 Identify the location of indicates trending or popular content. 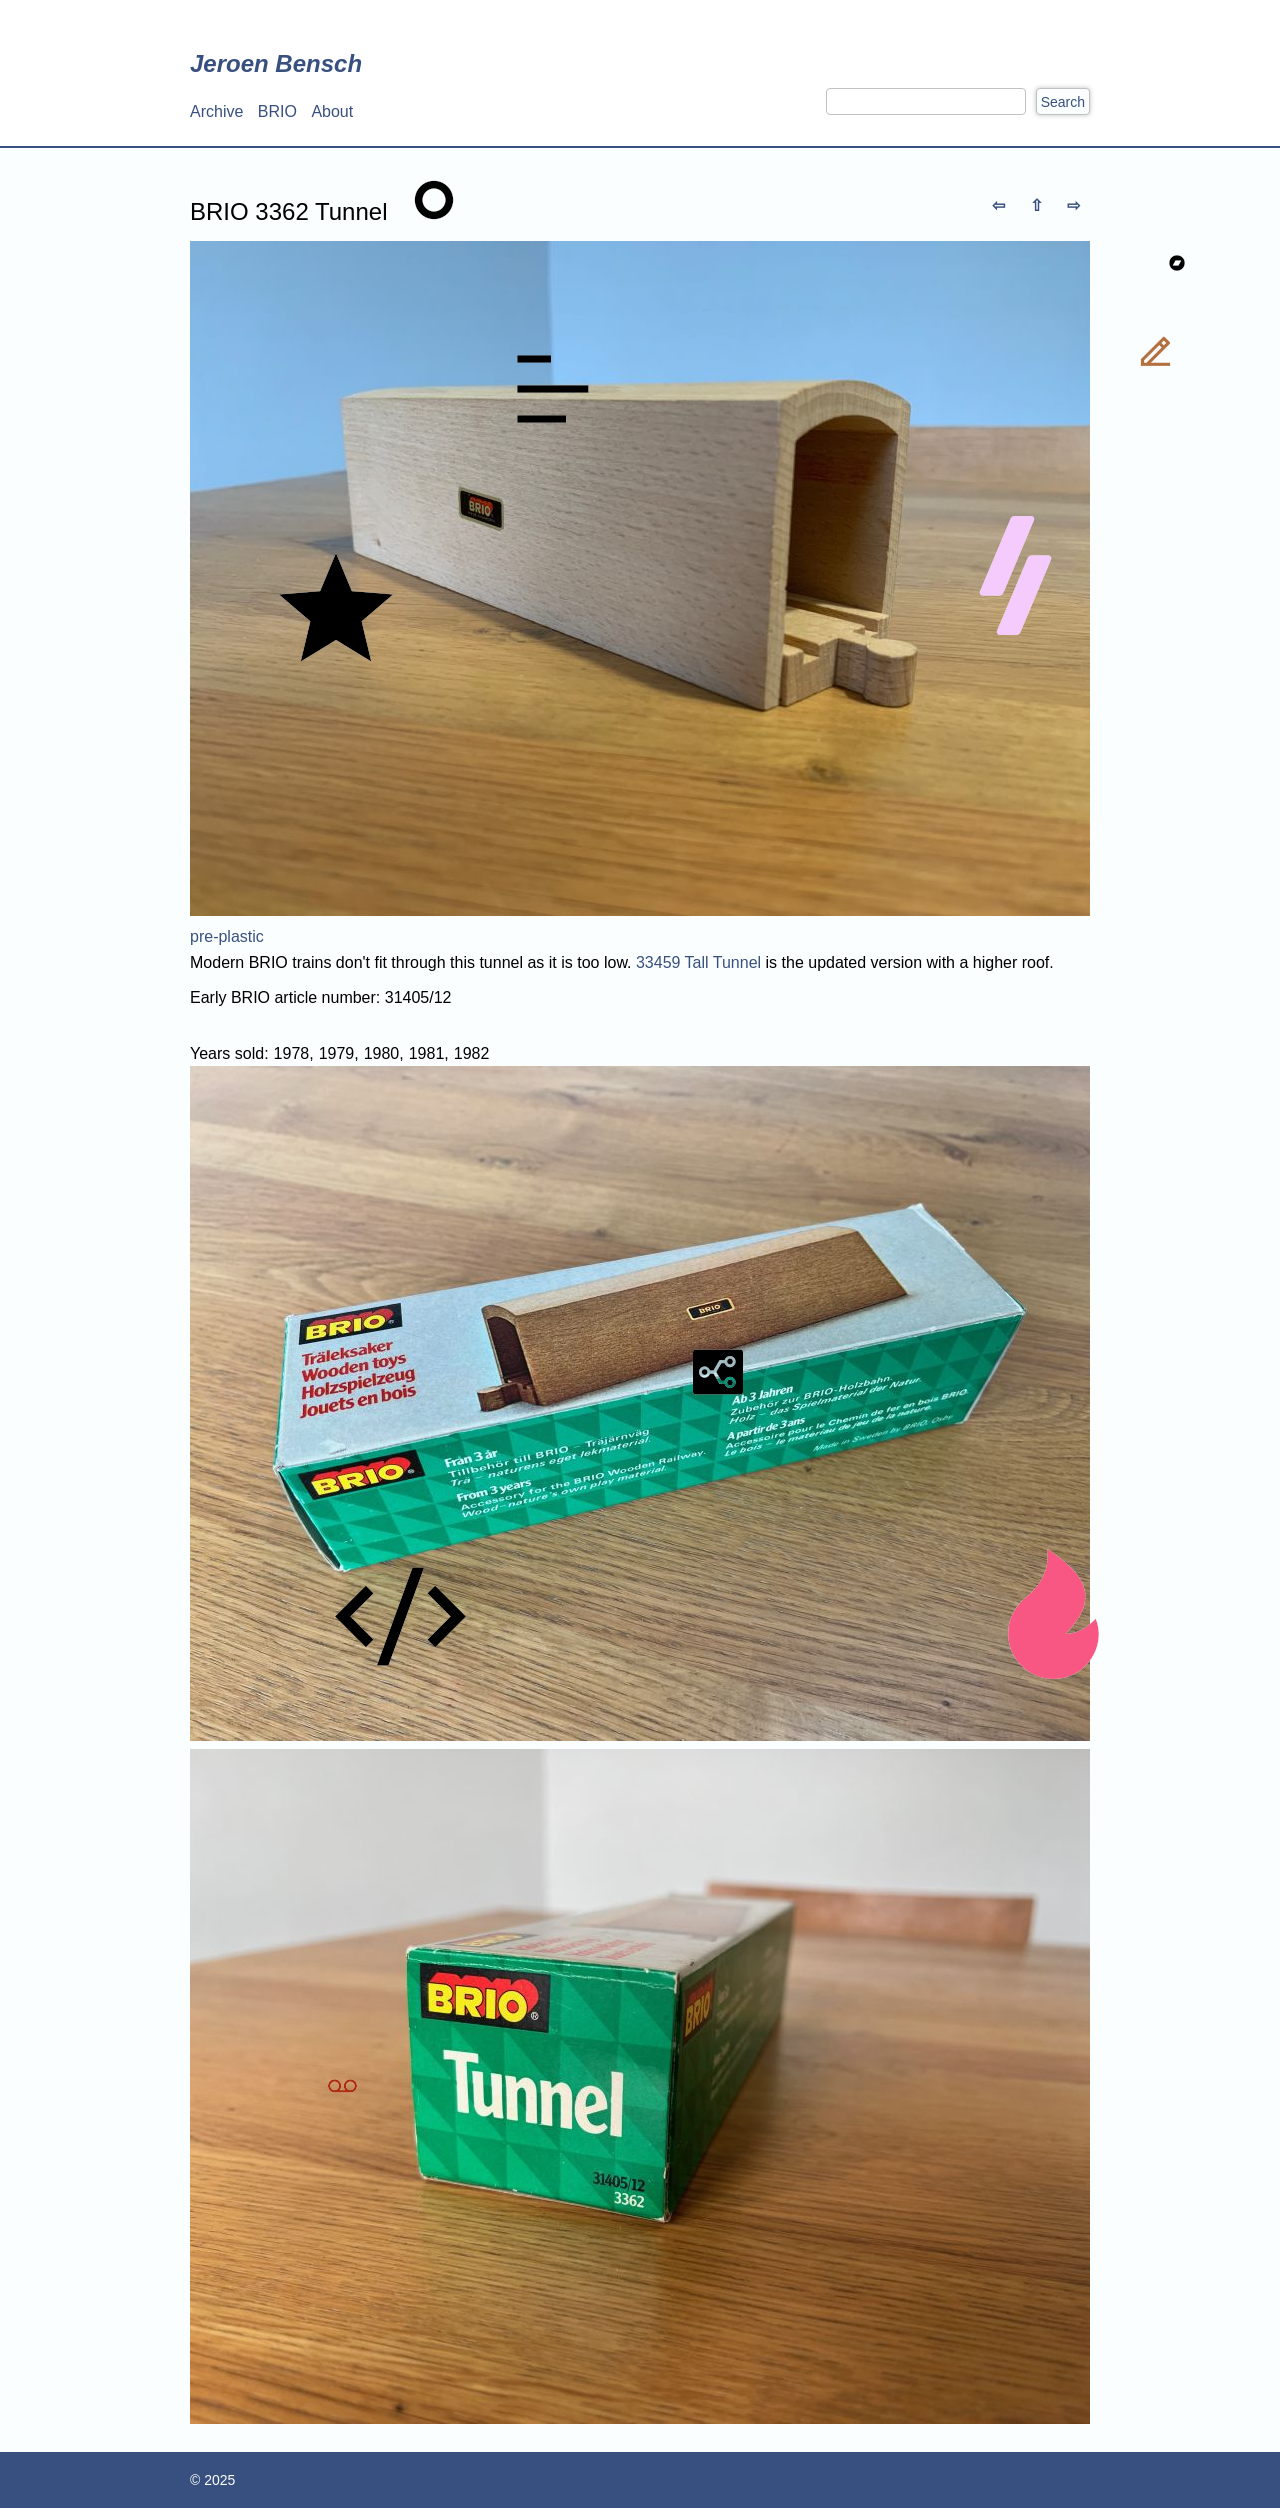
(1053, 1612).